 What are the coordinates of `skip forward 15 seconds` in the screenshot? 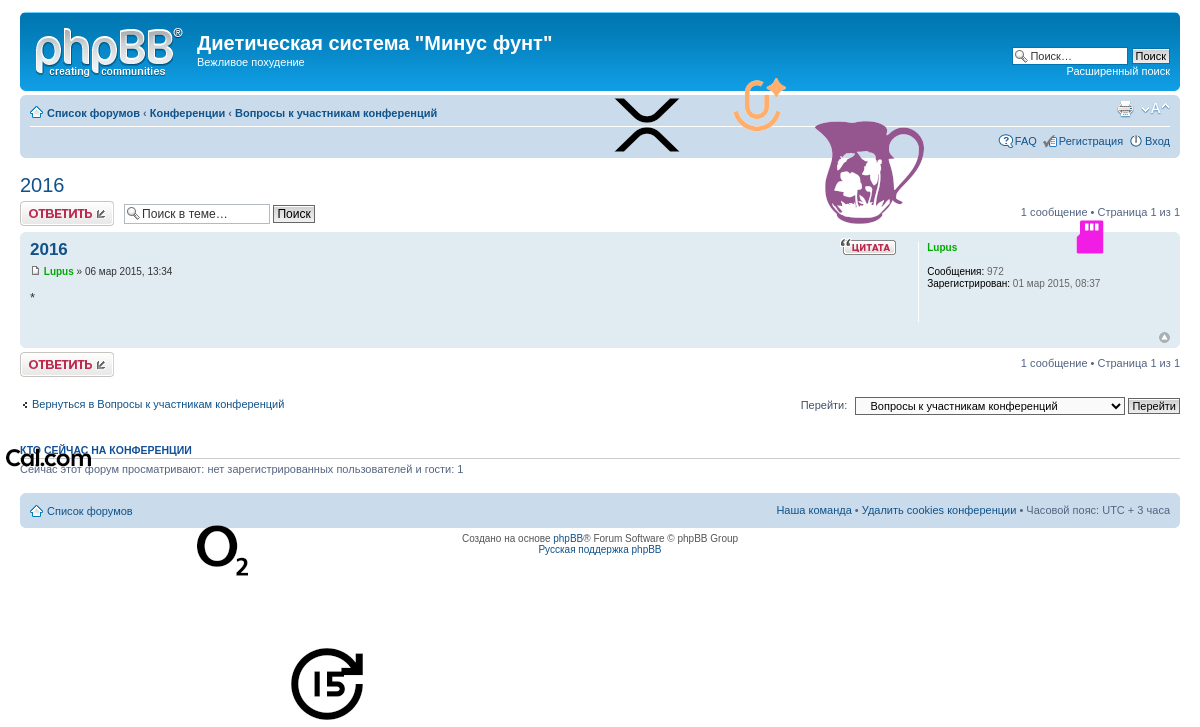 It's located at (327, 684).